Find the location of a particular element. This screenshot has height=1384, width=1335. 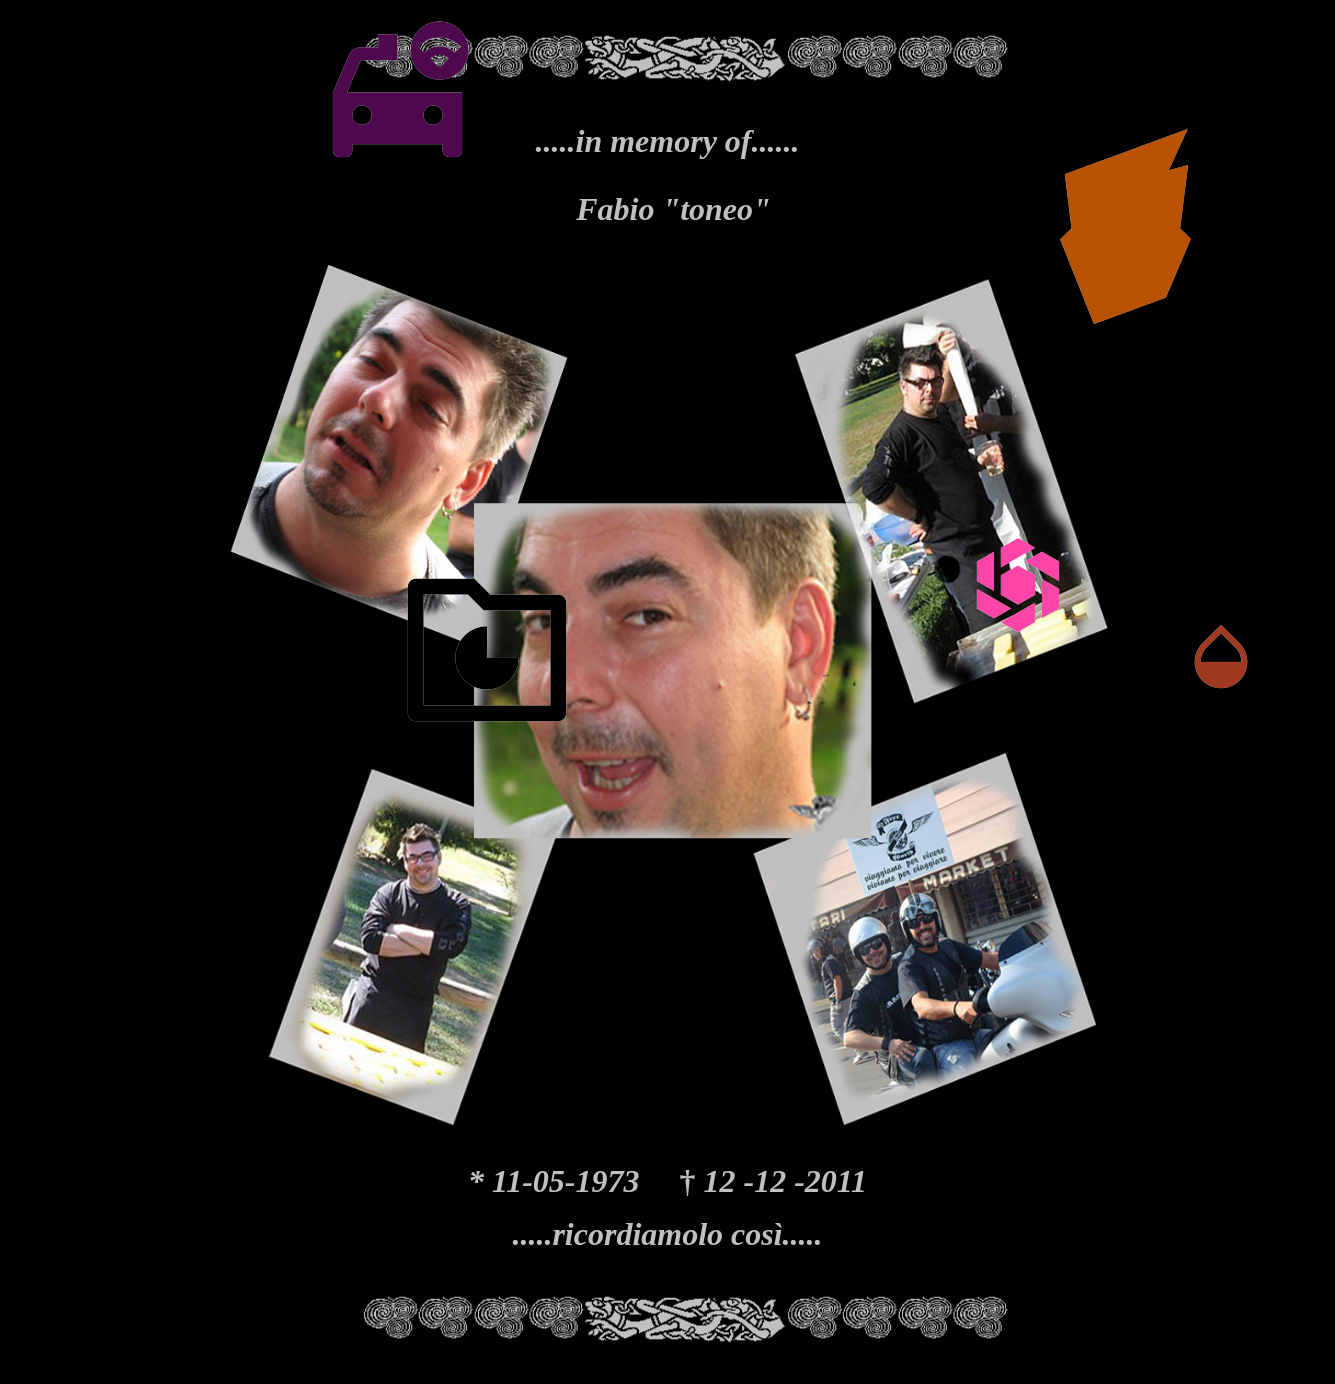

adjust color contrast settings is located at coordinates (1221, 659).